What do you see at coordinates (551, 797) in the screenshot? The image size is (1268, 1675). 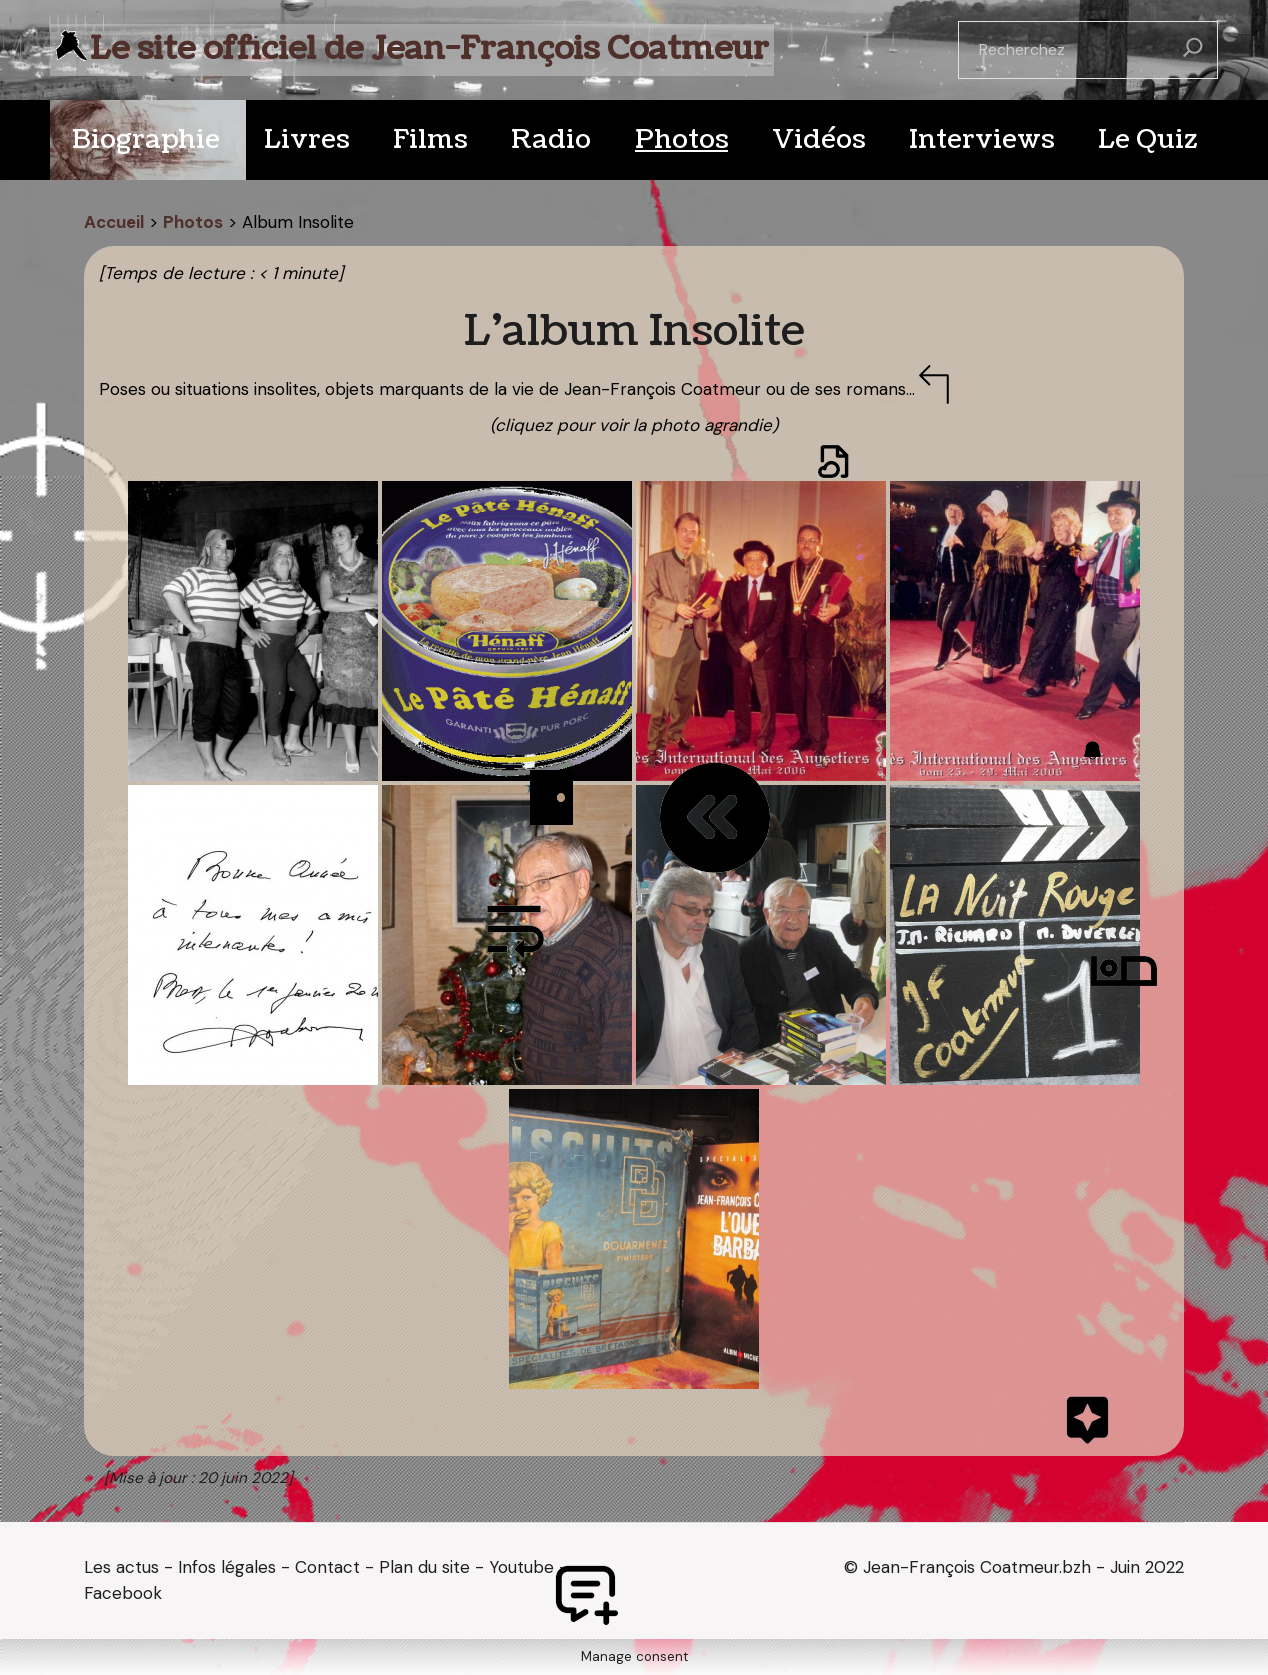 I see `view door sensor status` at bounding box center [551, 797].